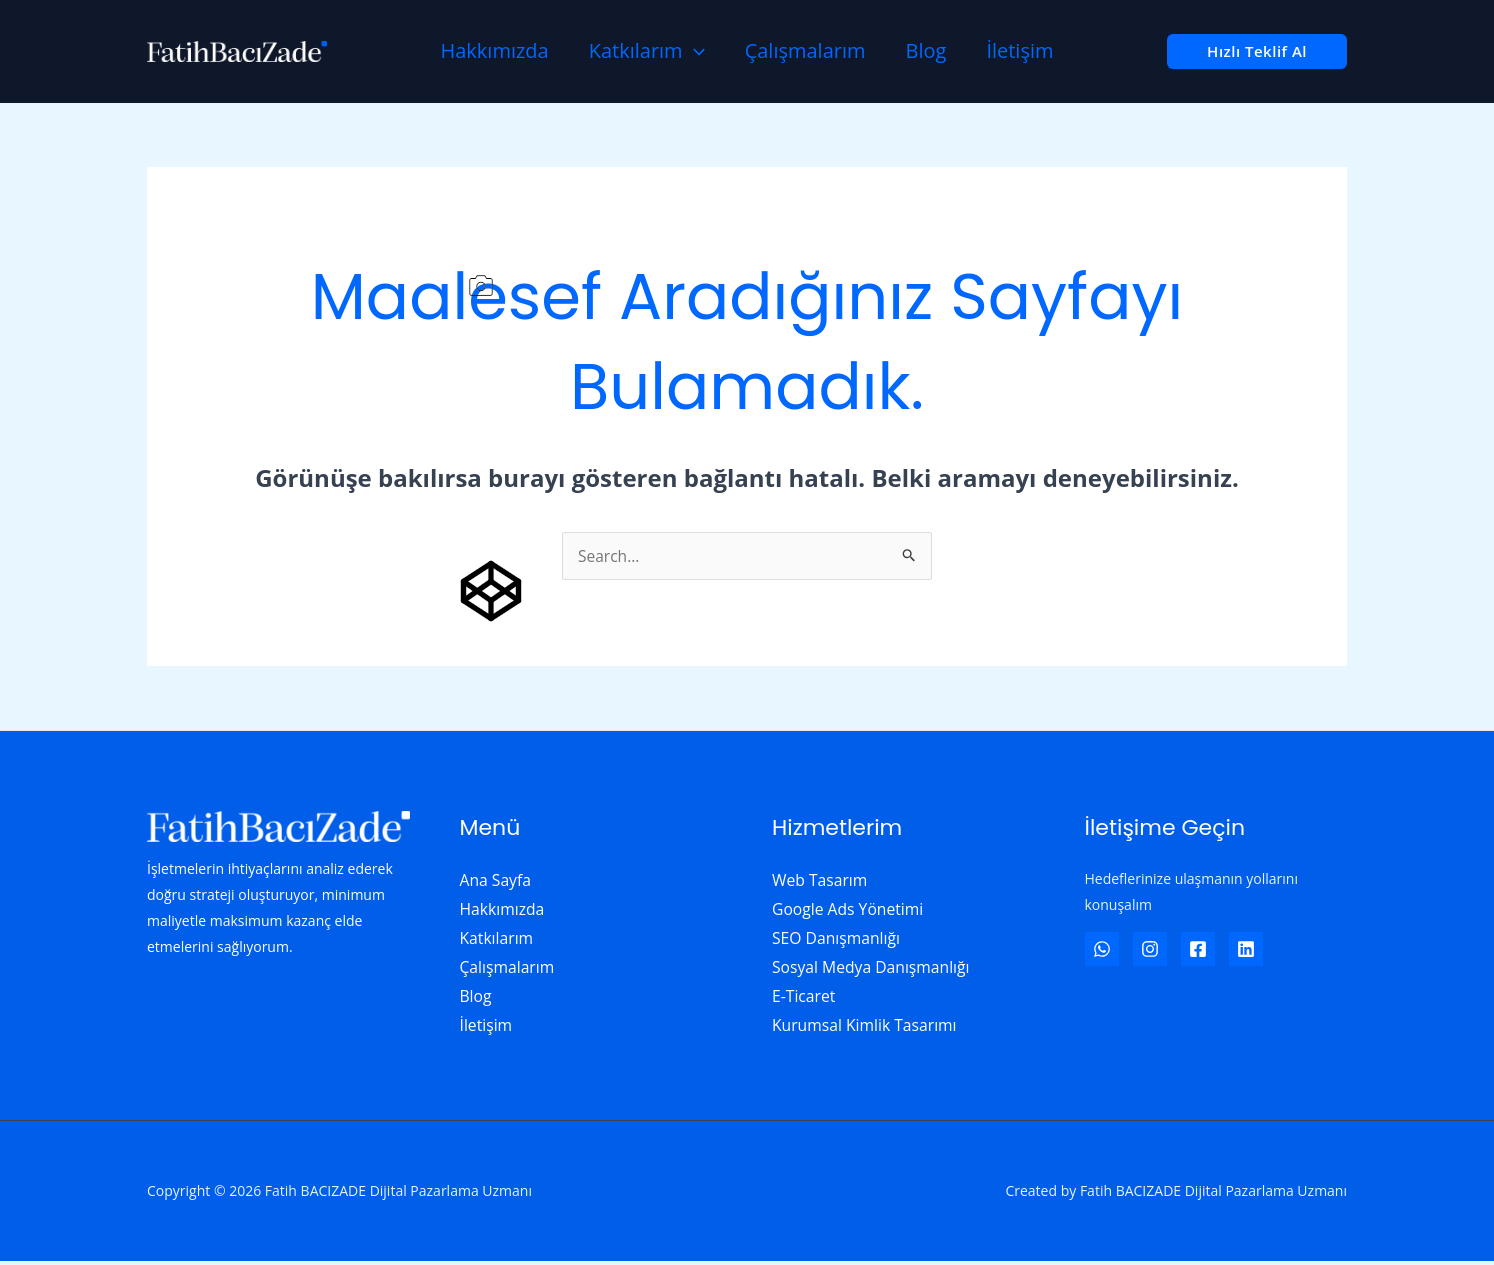  Describe the element at coordinates (481, 286) in the screenshot. I see `take a photo` at that location.